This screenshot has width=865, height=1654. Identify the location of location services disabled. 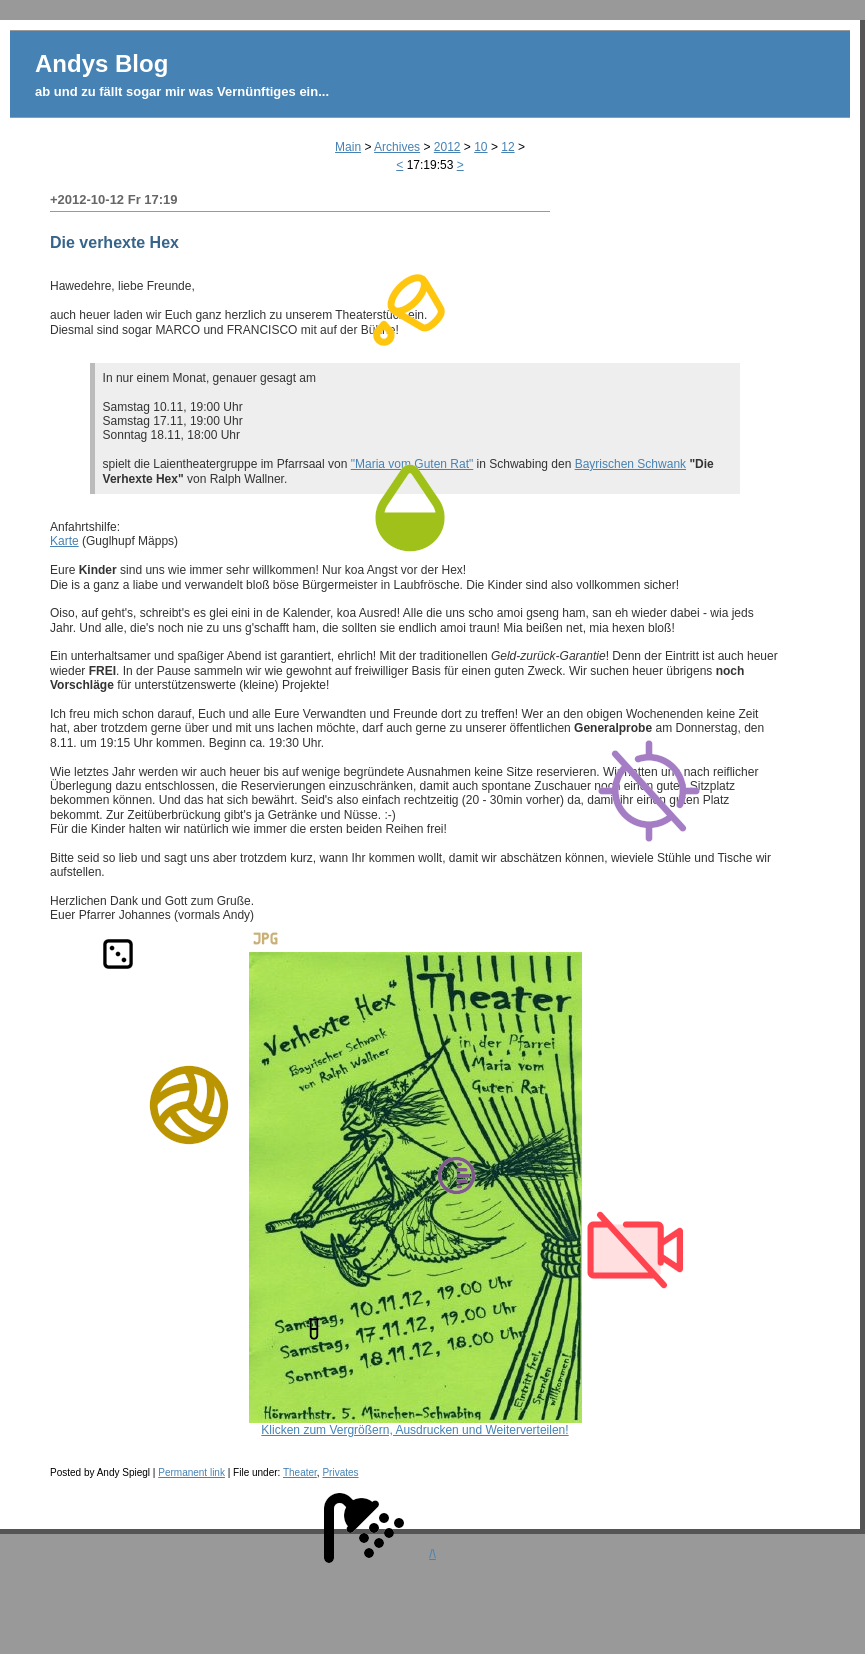
(649, 791).